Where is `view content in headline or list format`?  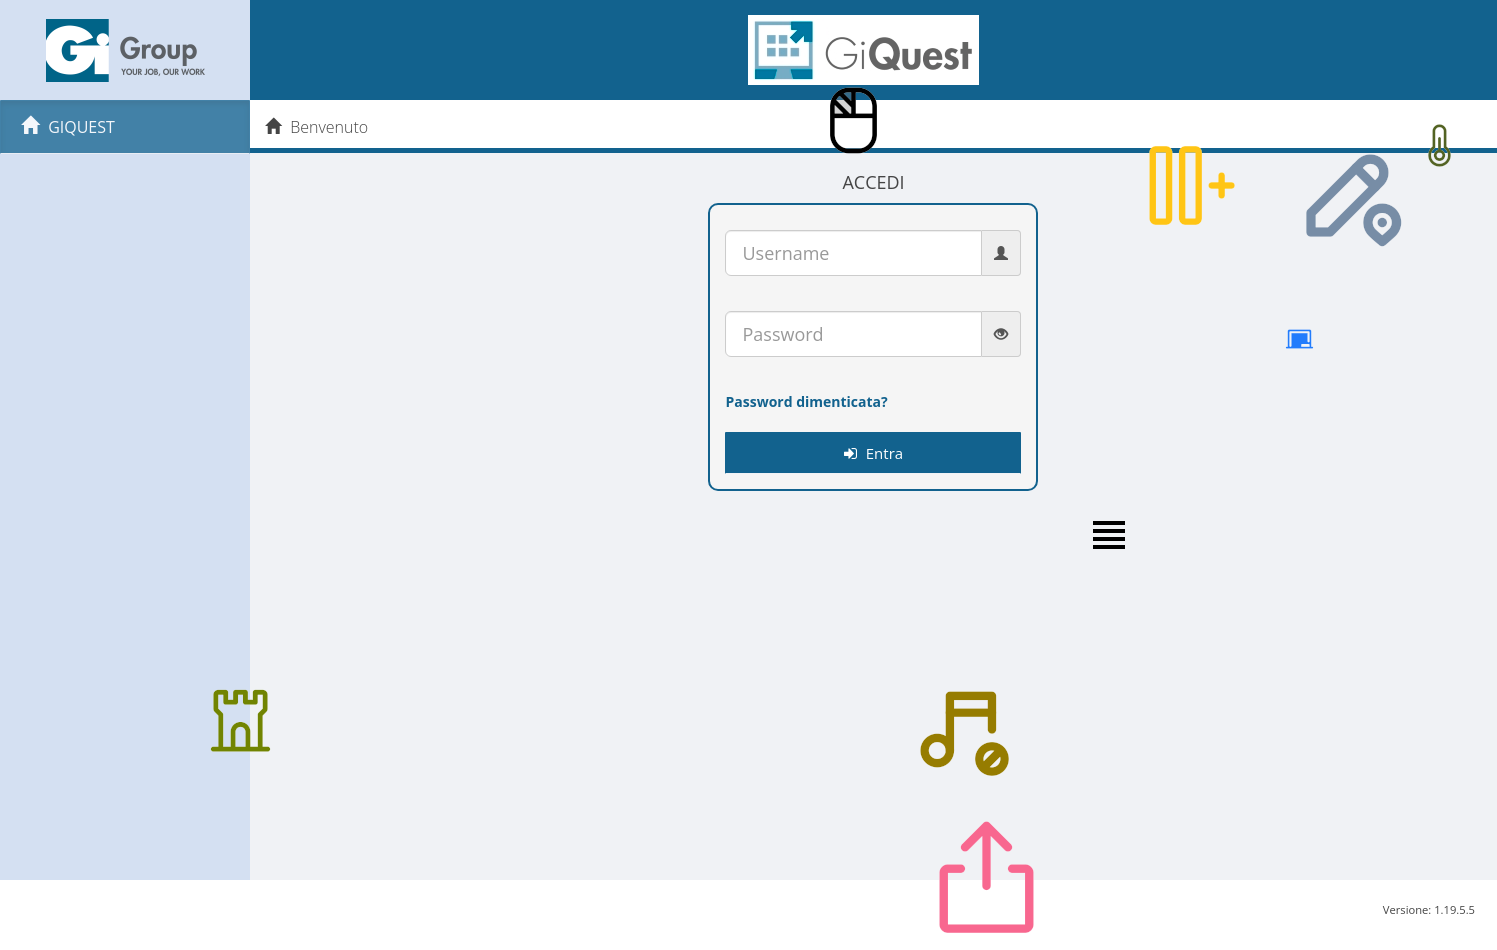 view content in headline or list format is located at coordinates (1109, 535).